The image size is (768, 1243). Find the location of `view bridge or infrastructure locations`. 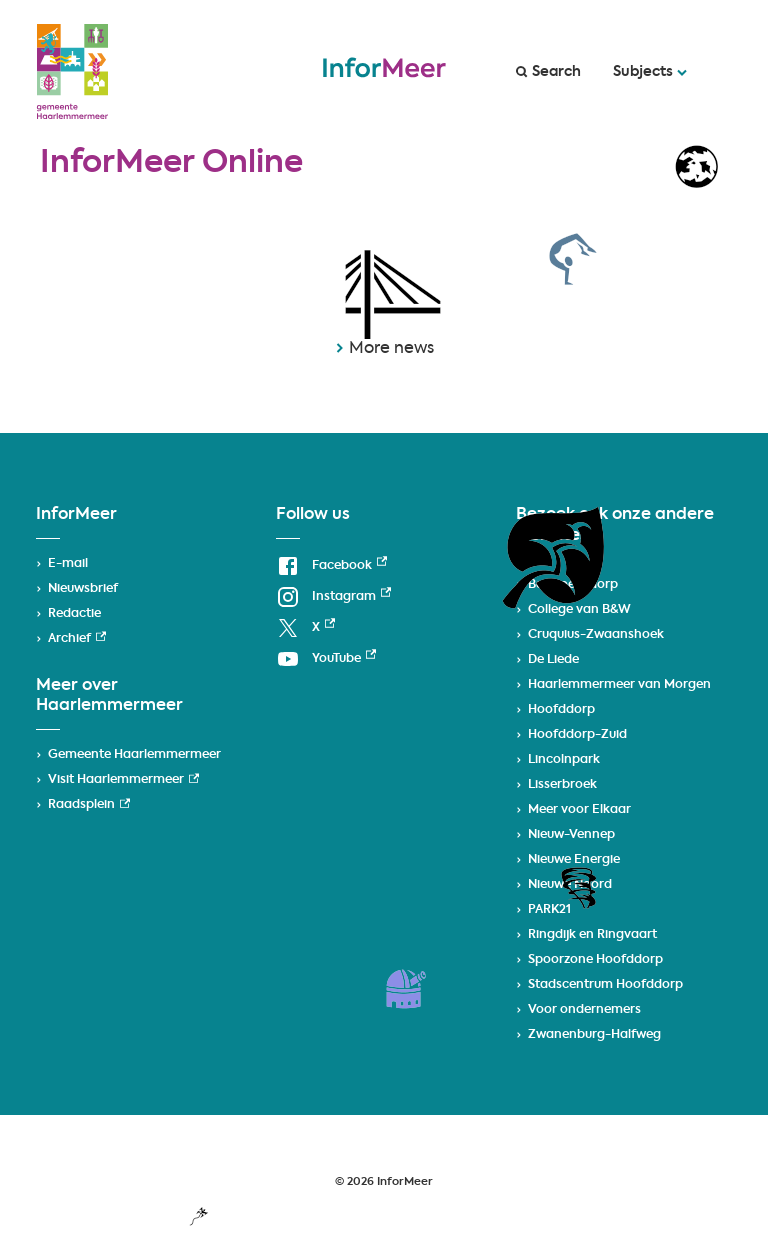

view bridge or infrastructure locations is located at coordinates (393, 293).